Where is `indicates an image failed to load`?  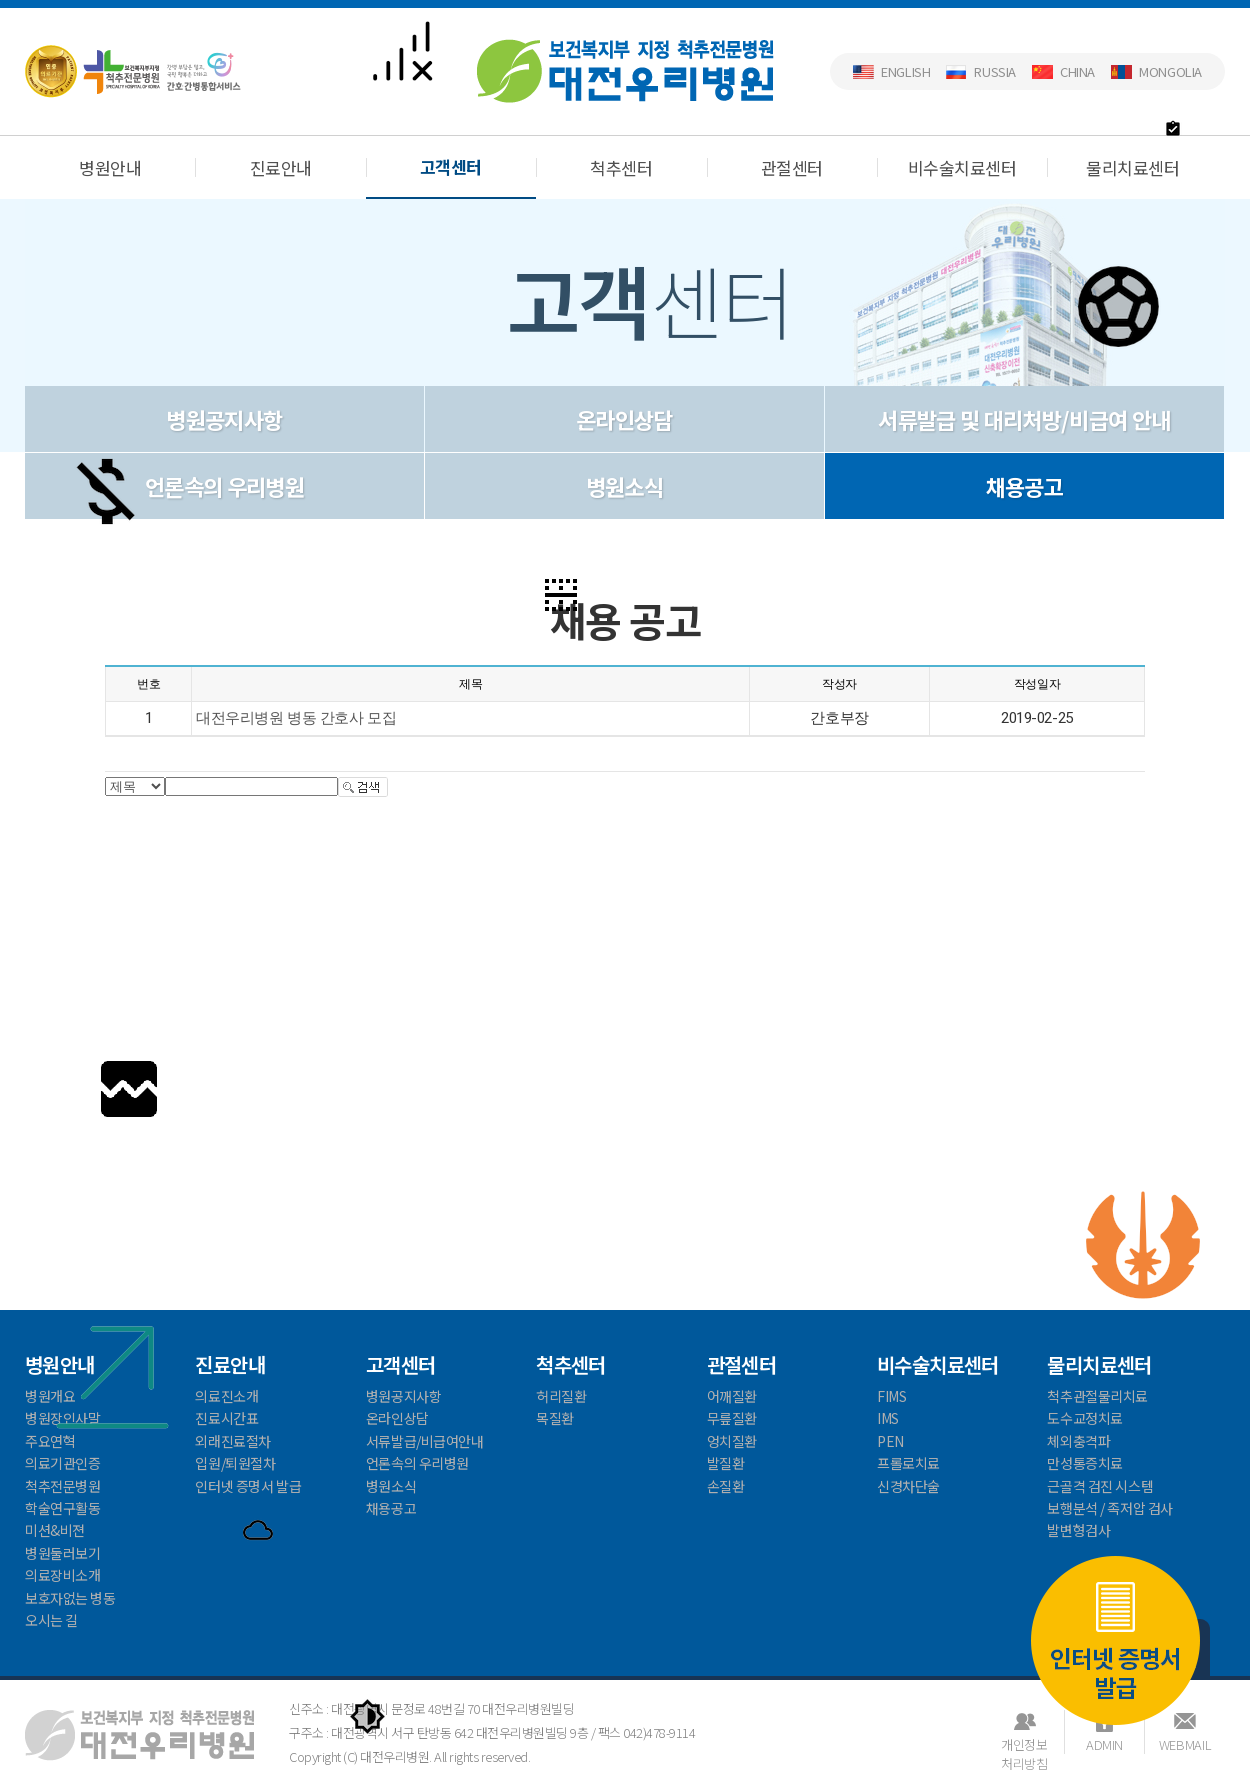
indicates an image failed to load is located at coordinates (129, 1089).